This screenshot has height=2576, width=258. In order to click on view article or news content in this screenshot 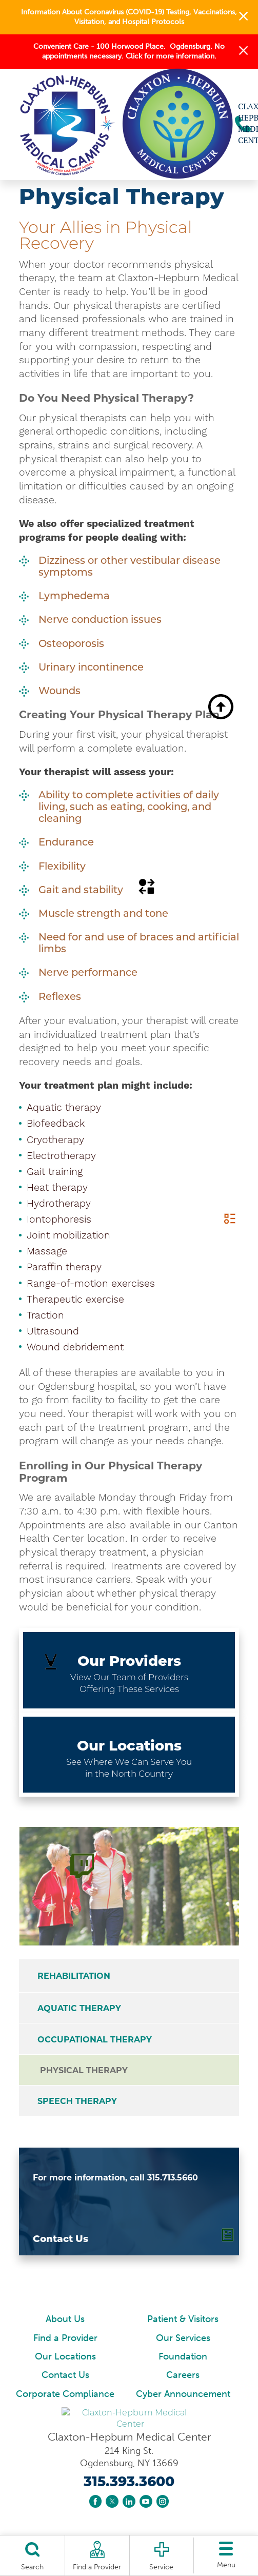, I will do `click(228, 2235)`.